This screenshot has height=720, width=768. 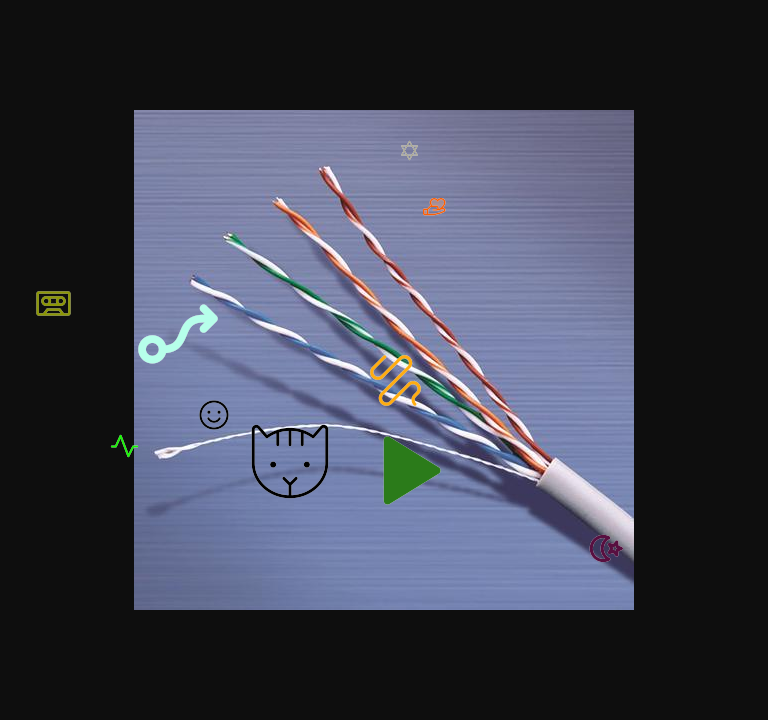 I want to click on play media content, so click(x=406, y=470).